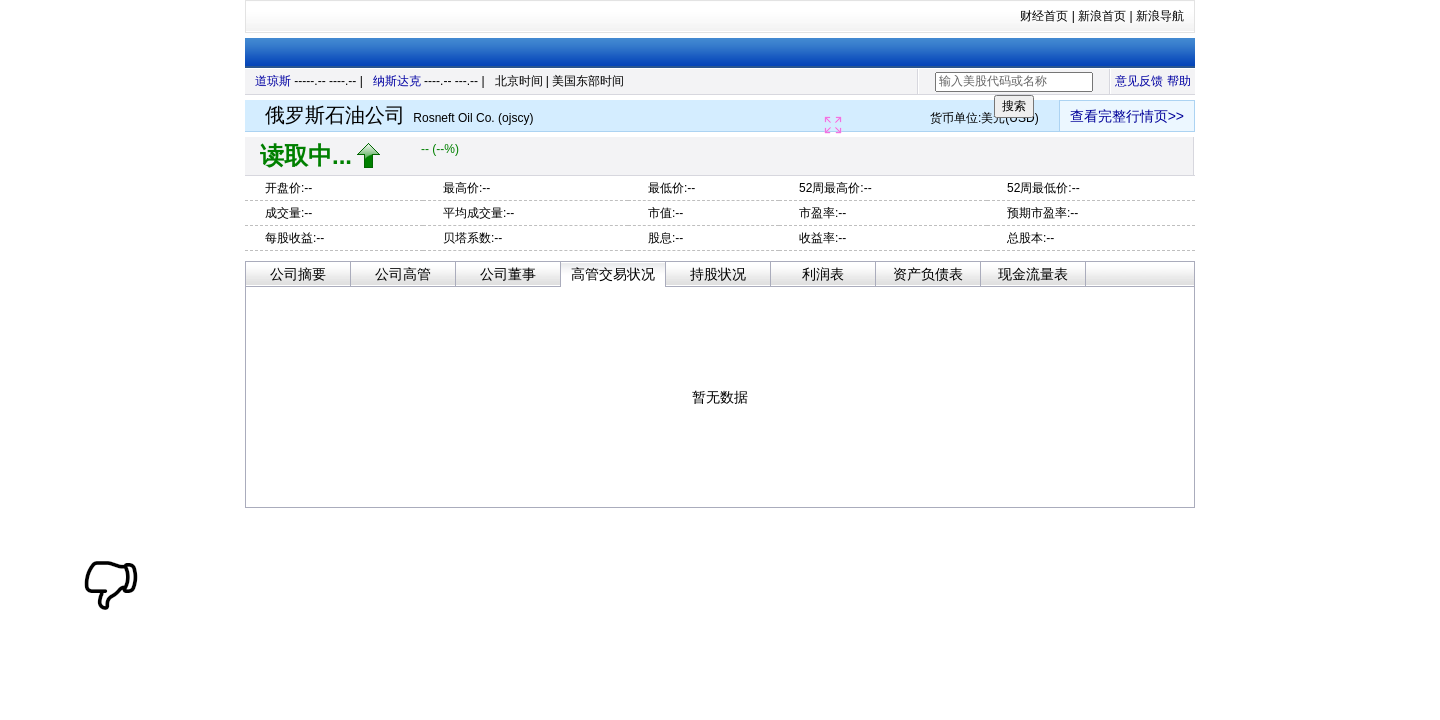 The image size is (1440, 720). I want to click on dislike or downvote content, so click(111, 583).